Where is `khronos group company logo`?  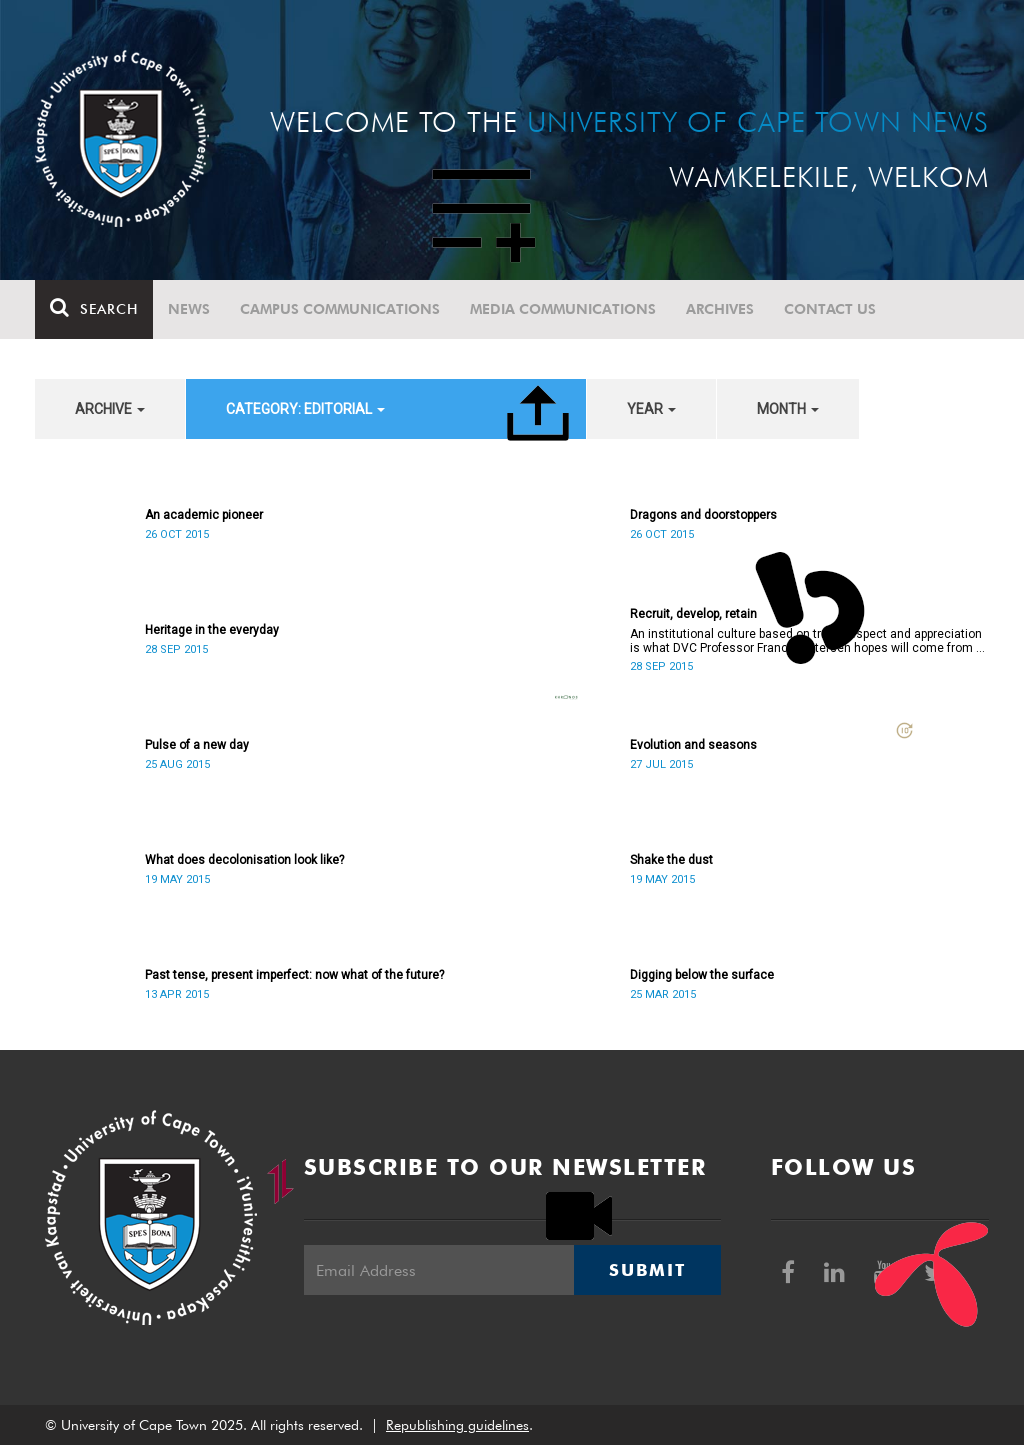
khronos group company logo is located at coordinates (566, 697).